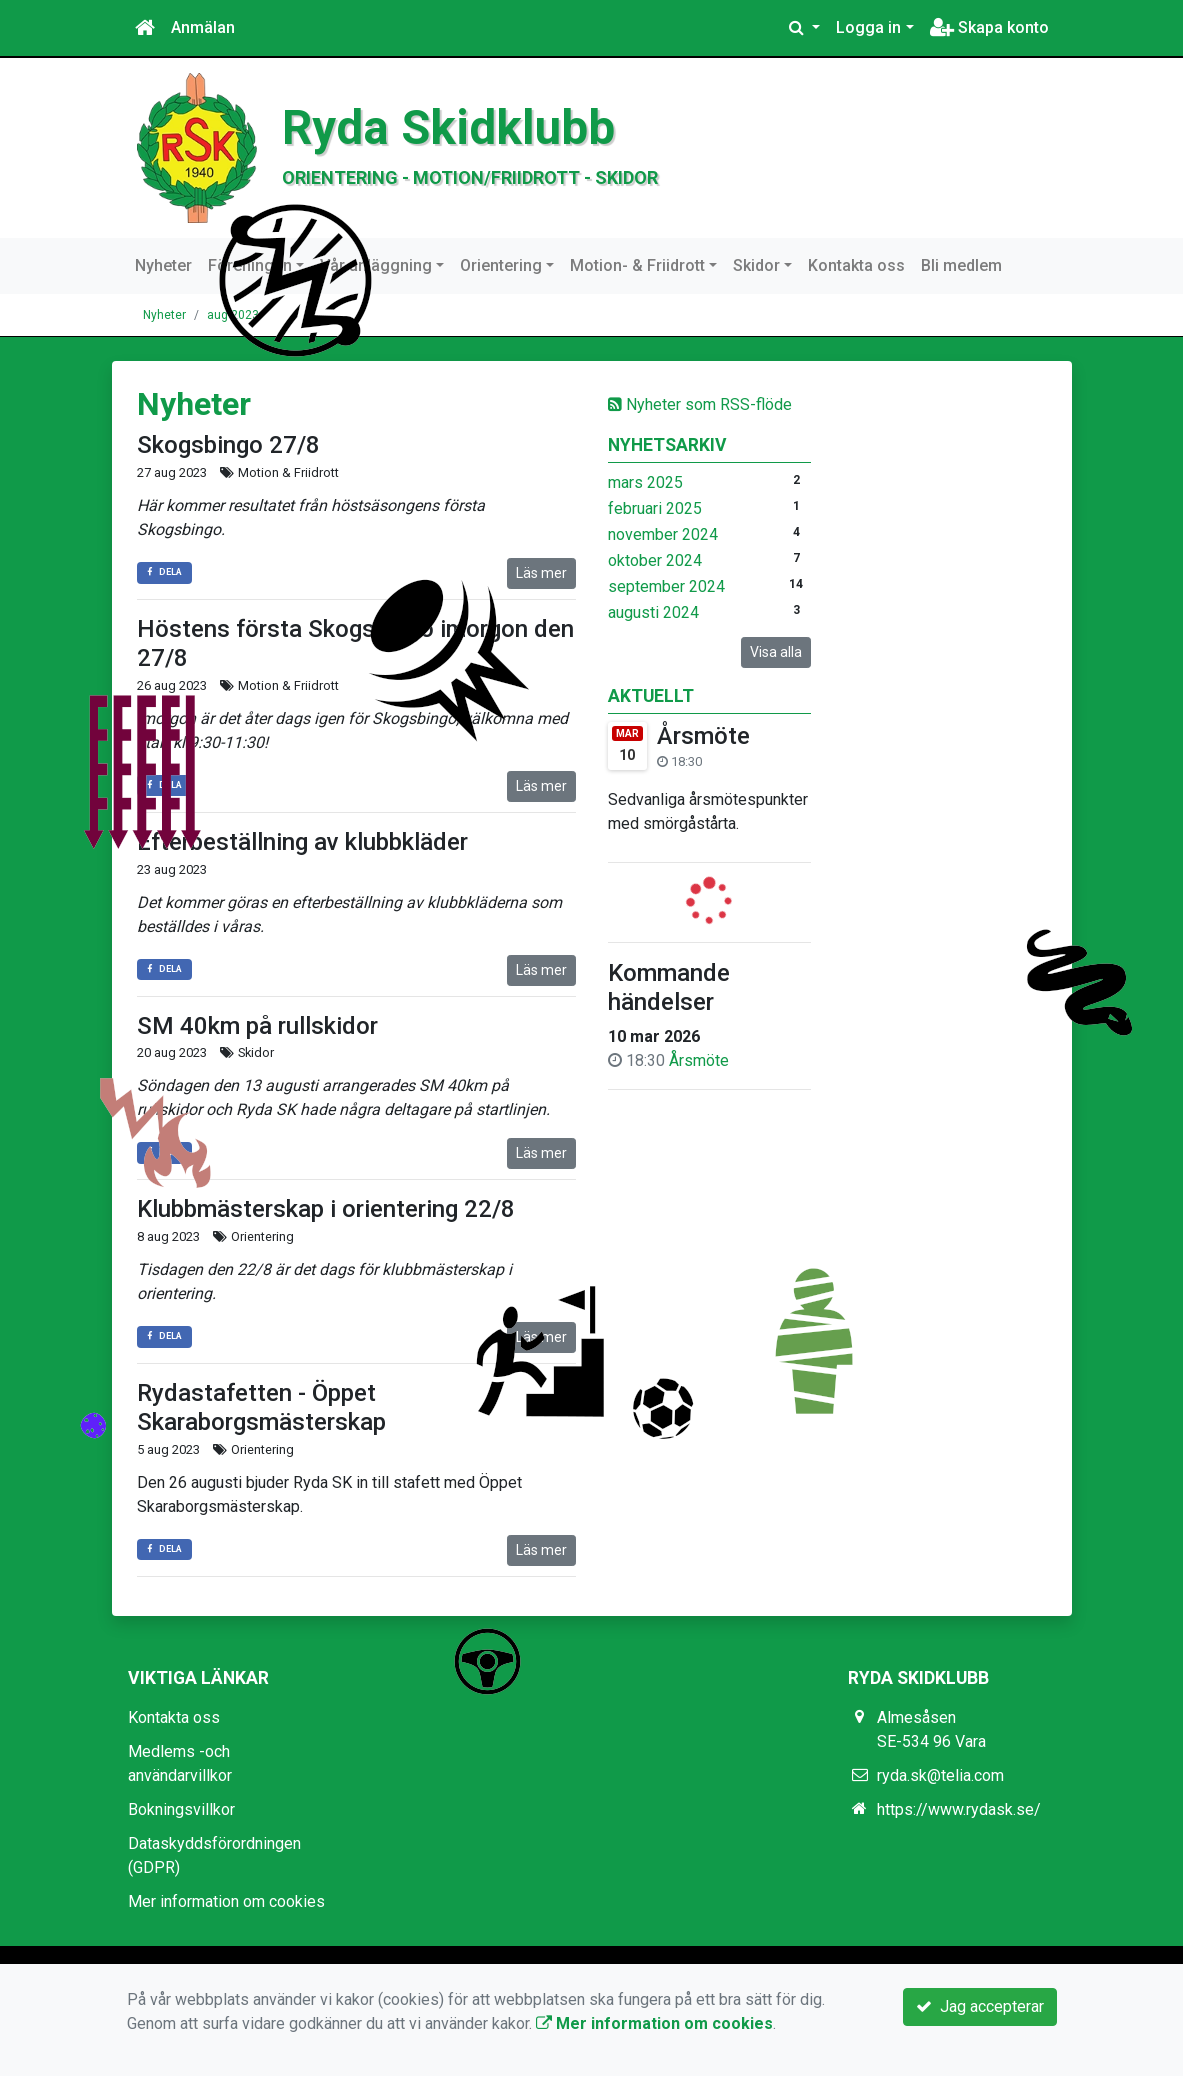  I want to click on track progress toward a goal, so click(537, 1350).